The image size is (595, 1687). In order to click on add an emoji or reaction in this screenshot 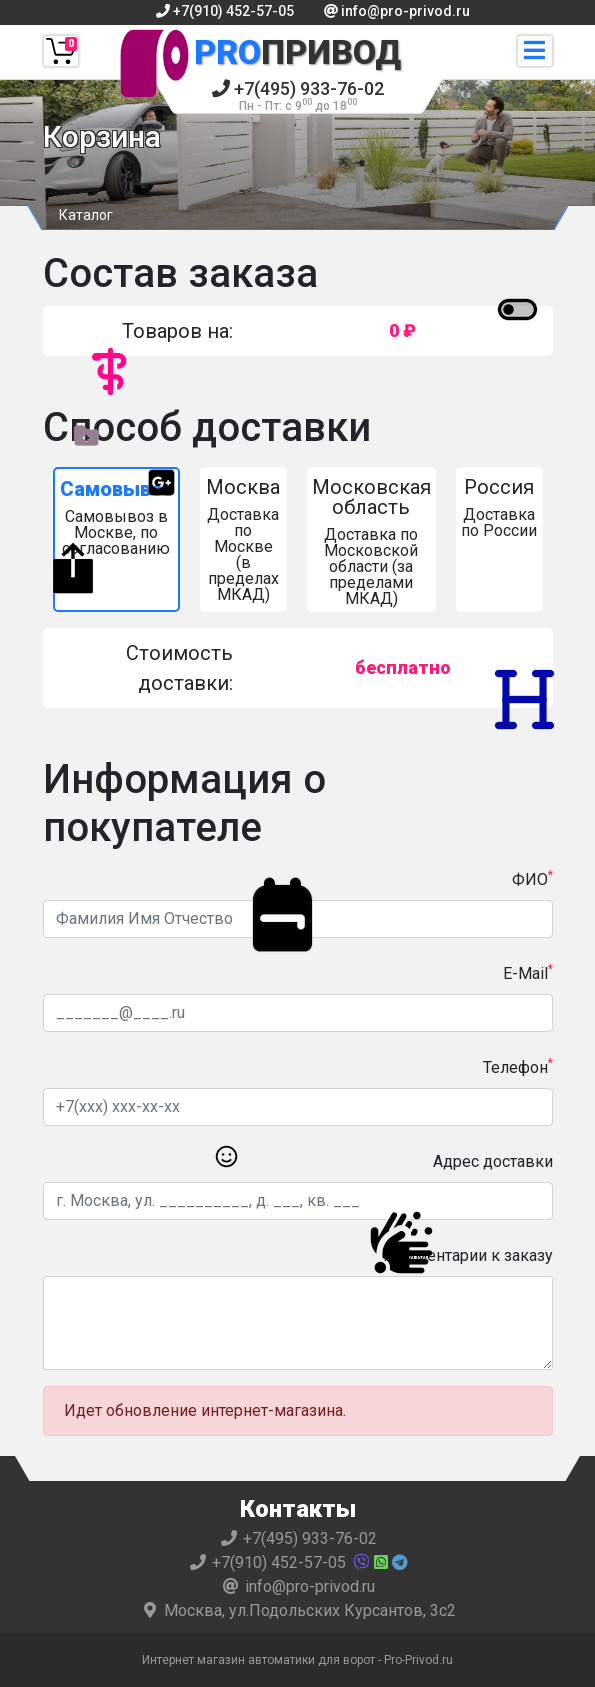, I will do `click(226, 1156)`.